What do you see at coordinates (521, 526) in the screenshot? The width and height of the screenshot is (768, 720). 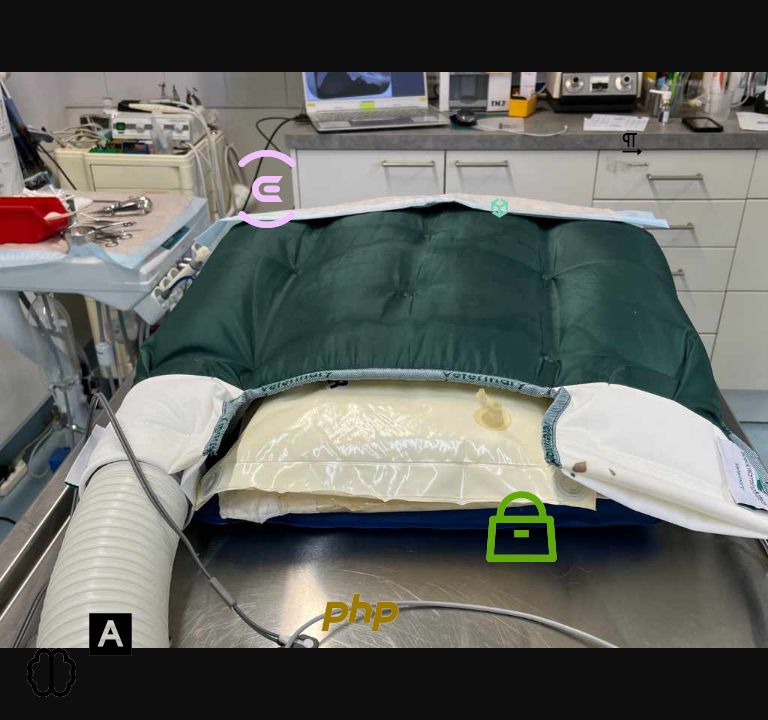 I see `view your shopping bag` at bounding box center [521, 526].